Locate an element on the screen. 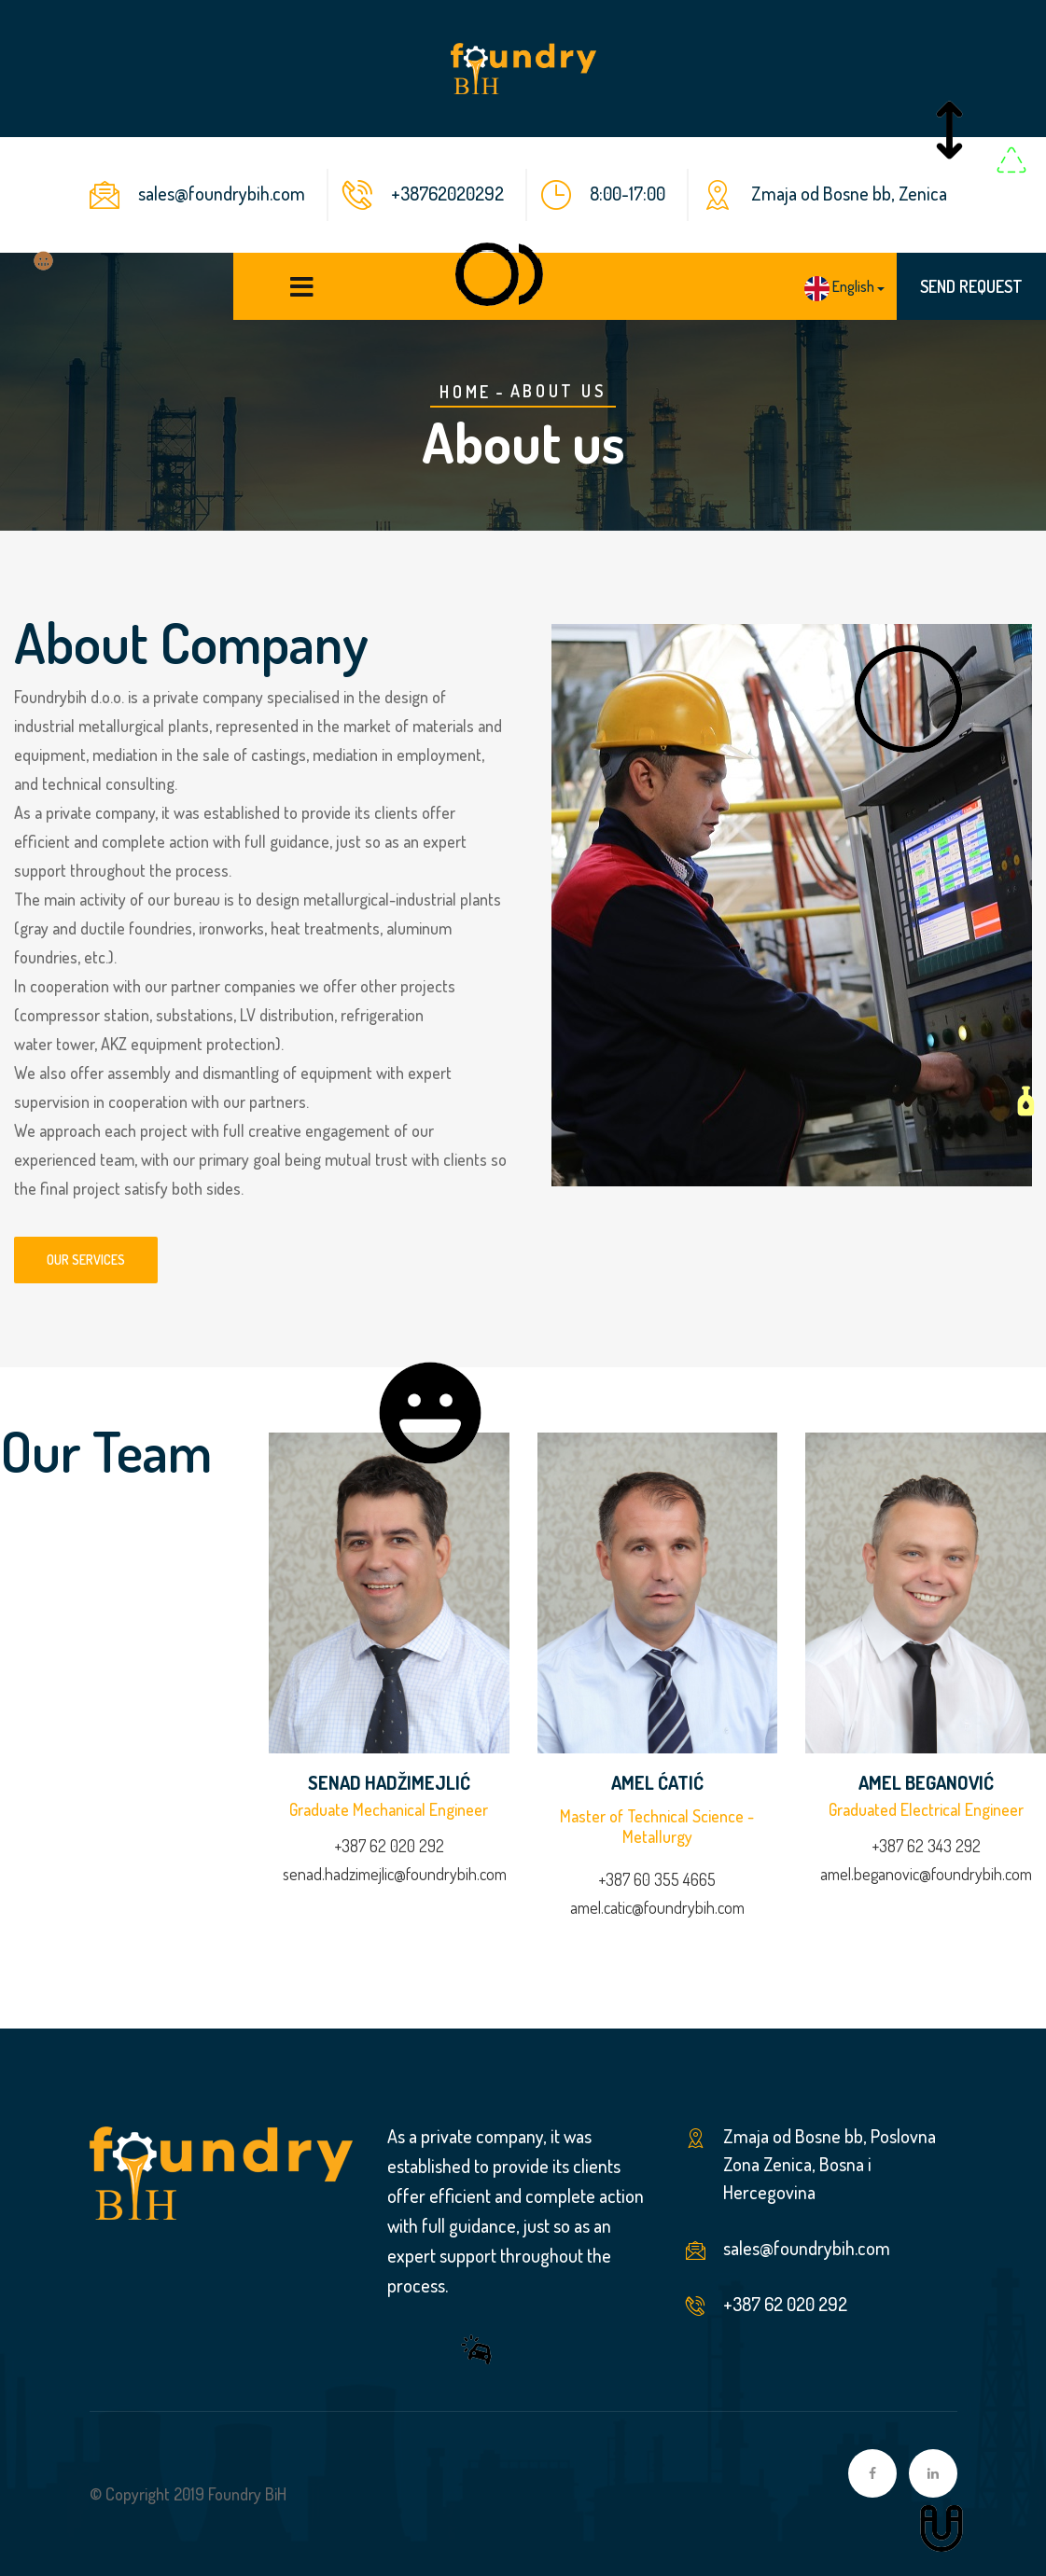 Image resolution: width=1046 pixels, height=2576 pixels. indicates an awkward or uncomfortable status is located at coordinates (43, 260).